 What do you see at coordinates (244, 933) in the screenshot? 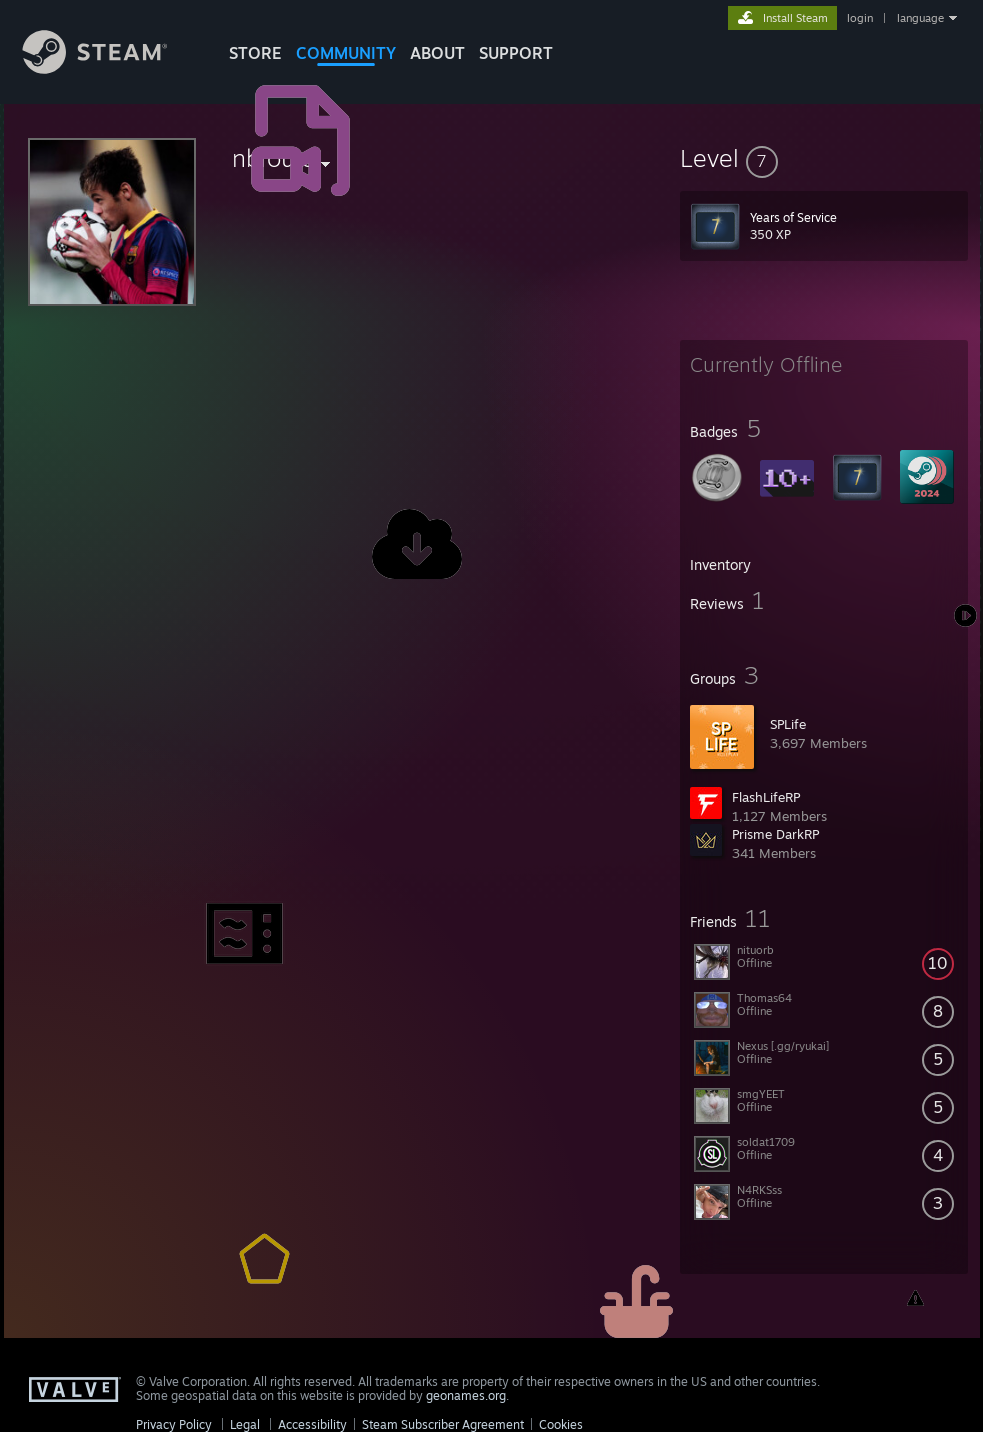
I see `access microwave controls or settings` at bounding box center [244, 933].